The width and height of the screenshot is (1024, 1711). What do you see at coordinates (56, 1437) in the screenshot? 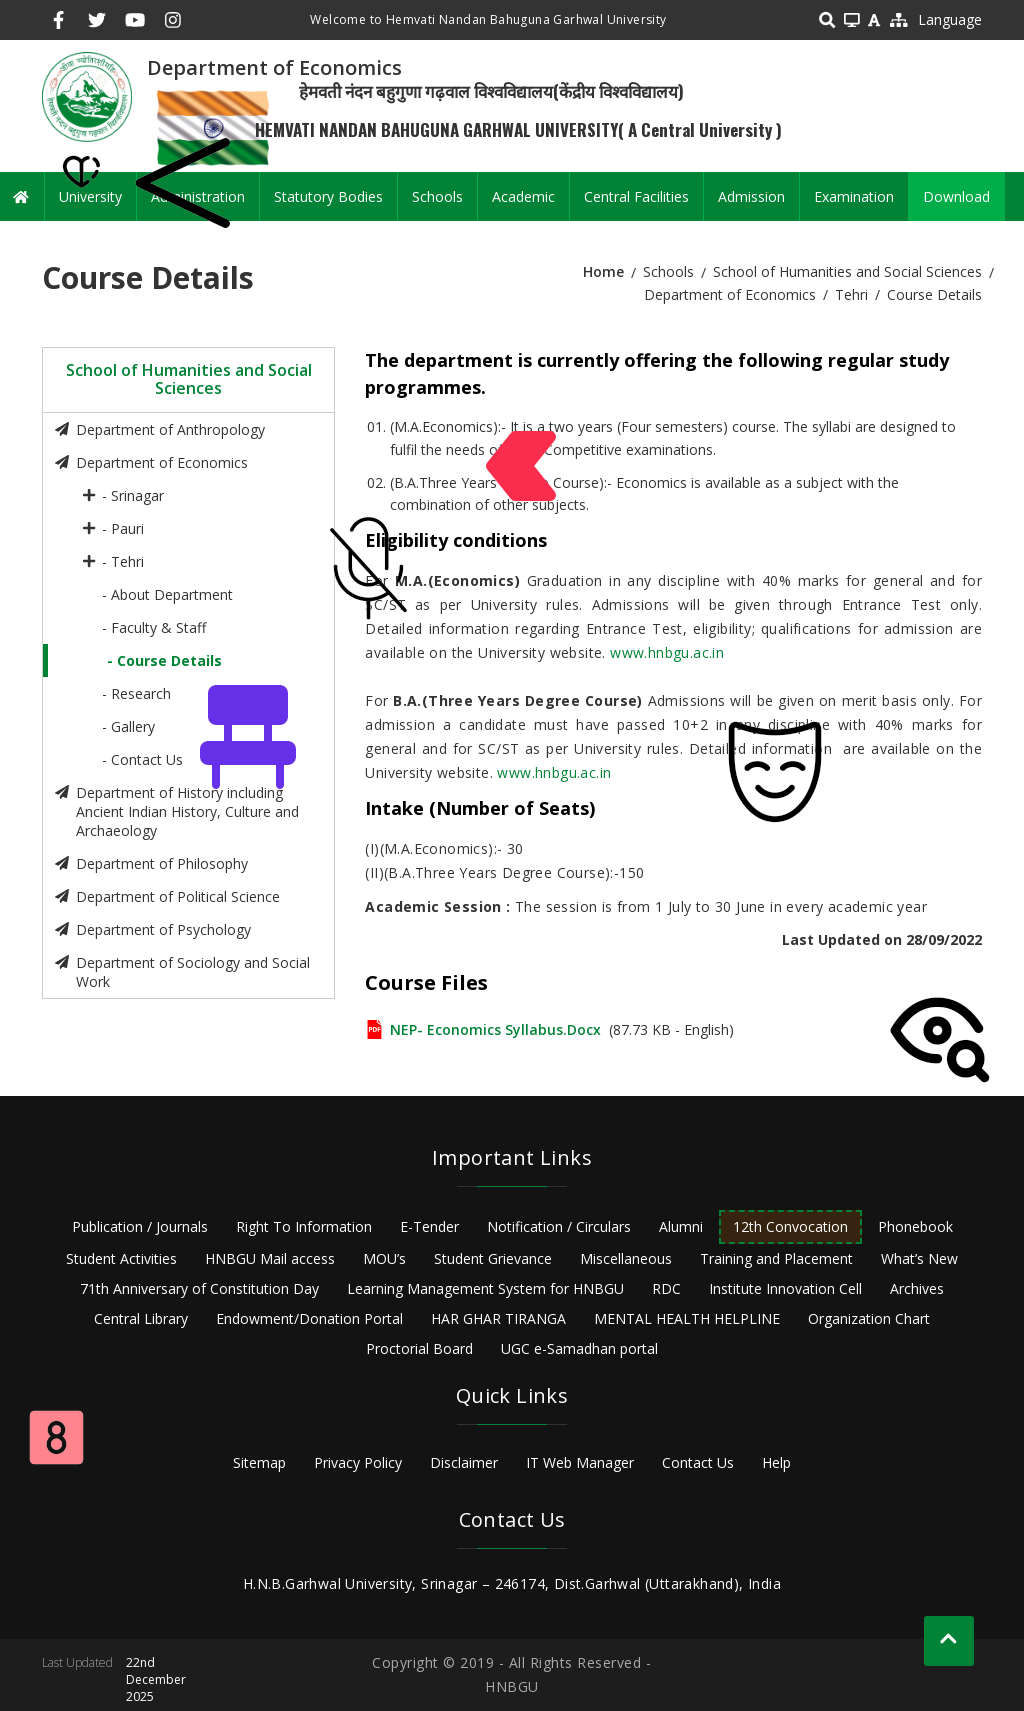
I see `indicates item number eight in a list or sequence` at bounding box center [56, 1437].